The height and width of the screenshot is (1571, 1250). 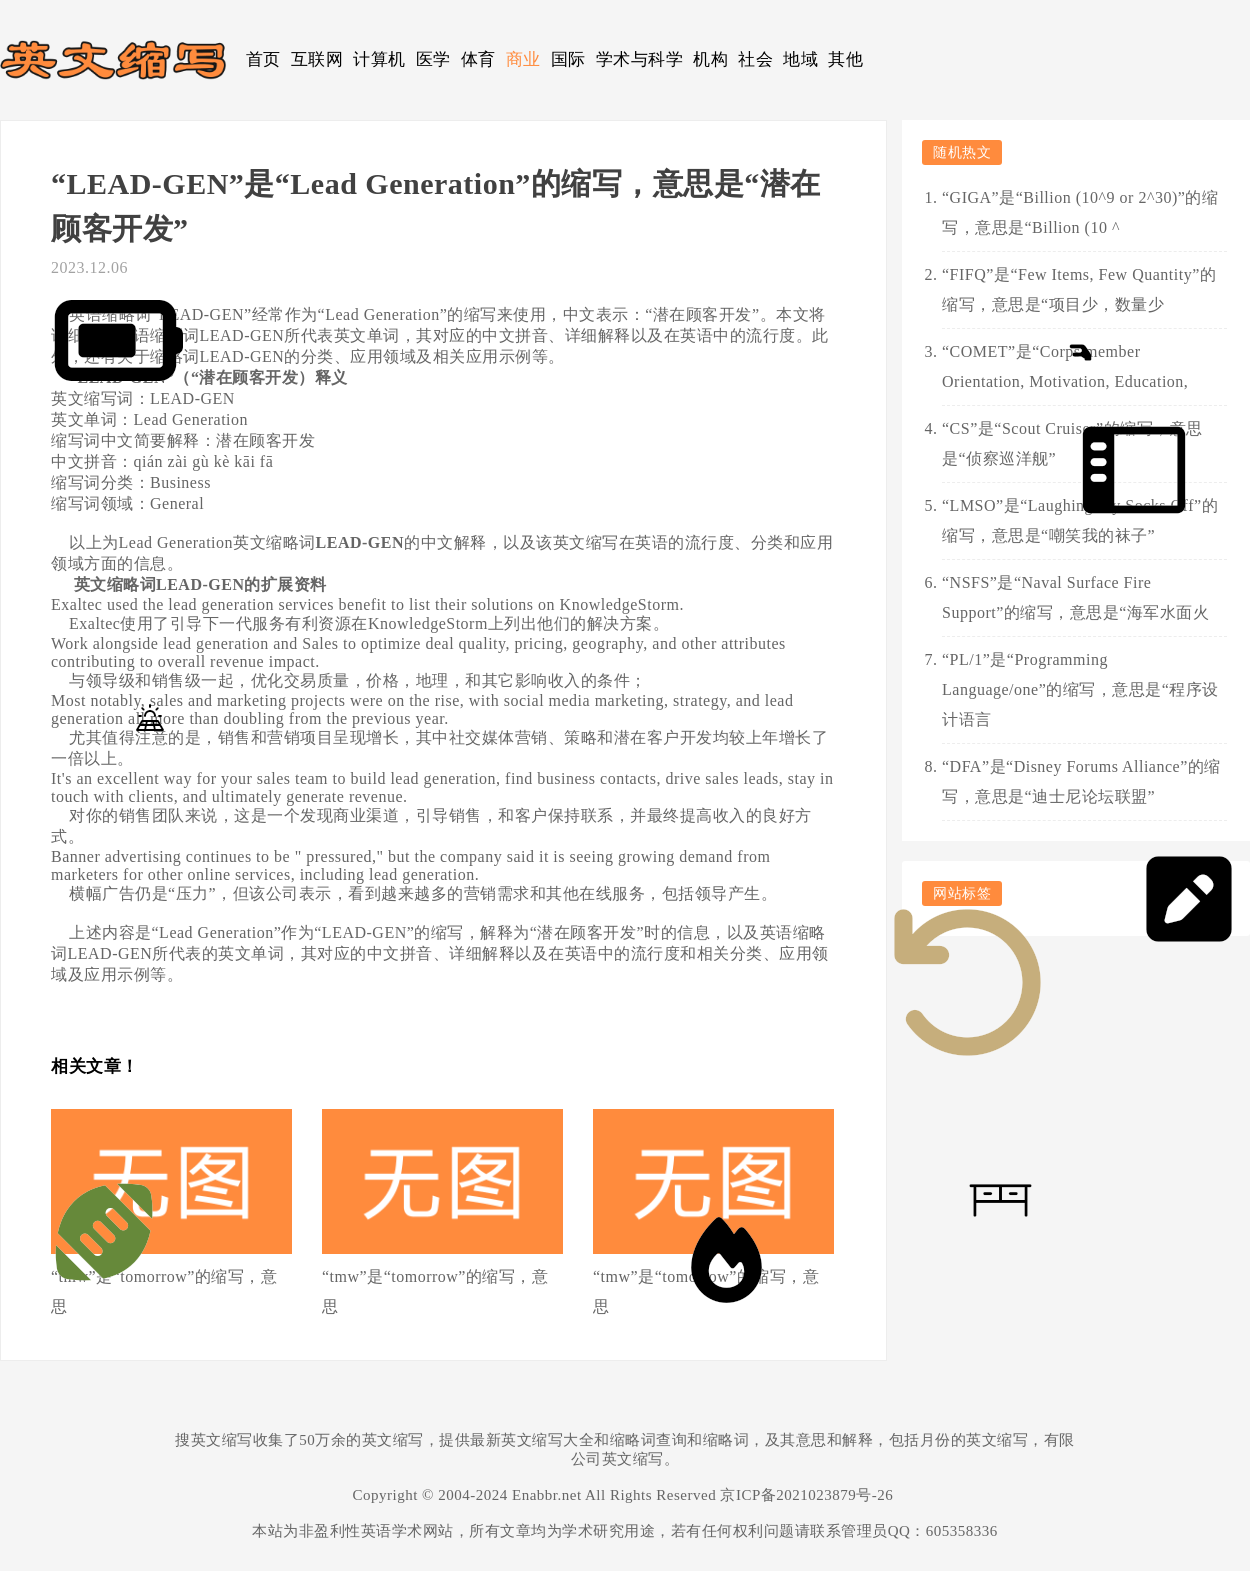 I want to click on access desk or workspace settings, so click(x=1000, y=1199).